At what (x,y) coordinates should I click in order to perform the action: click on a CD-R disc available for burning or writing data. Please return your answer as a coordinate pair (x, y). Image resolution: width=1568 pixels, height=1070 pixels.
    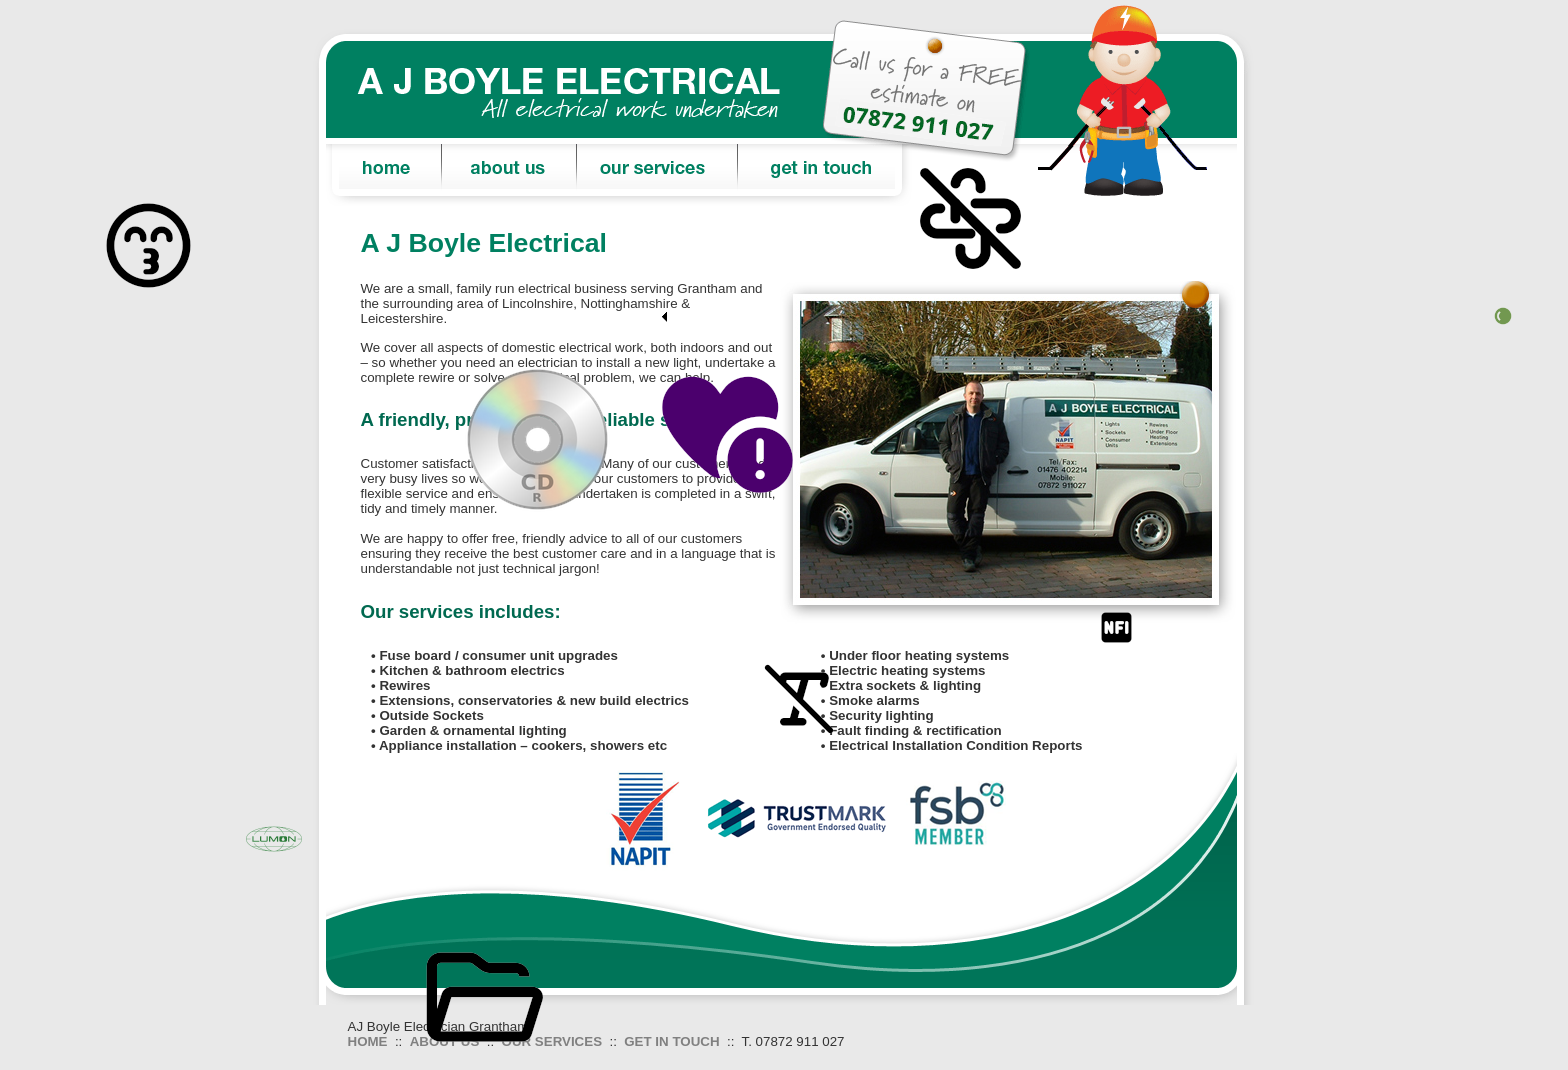
    Looking at the image, I should click on (537, 439).